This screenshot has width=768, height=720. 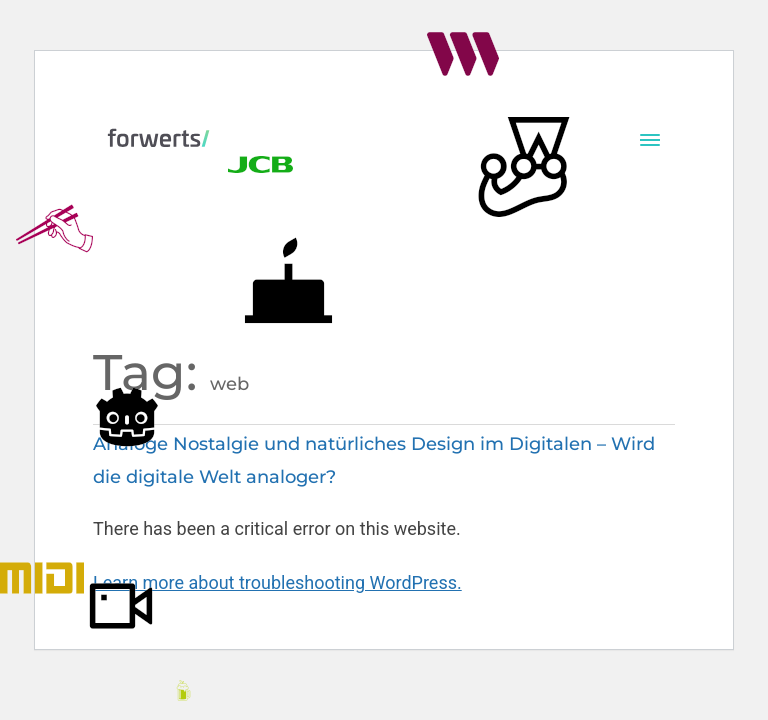 I want to click on view birthday or celebration reminders, so click(x=288, y=283).